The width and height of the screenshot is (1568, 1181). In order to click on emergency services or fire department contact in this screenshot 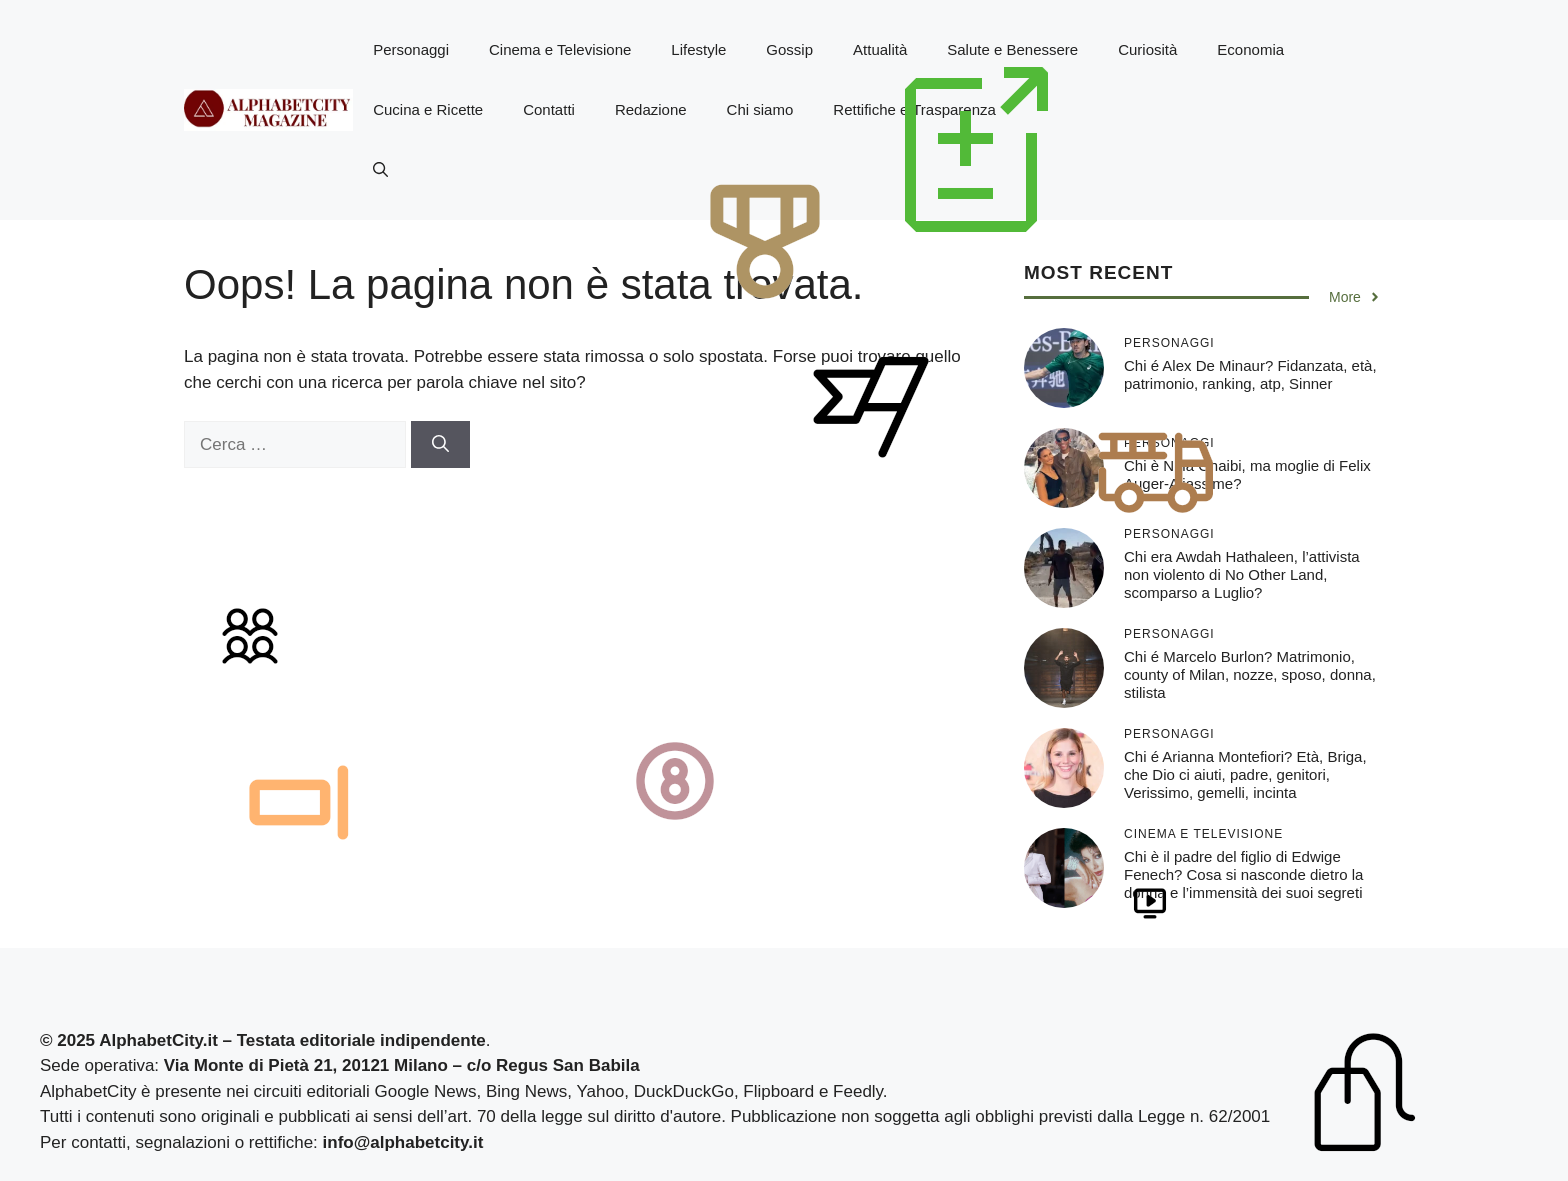, I will do `click(1152, 467)`.